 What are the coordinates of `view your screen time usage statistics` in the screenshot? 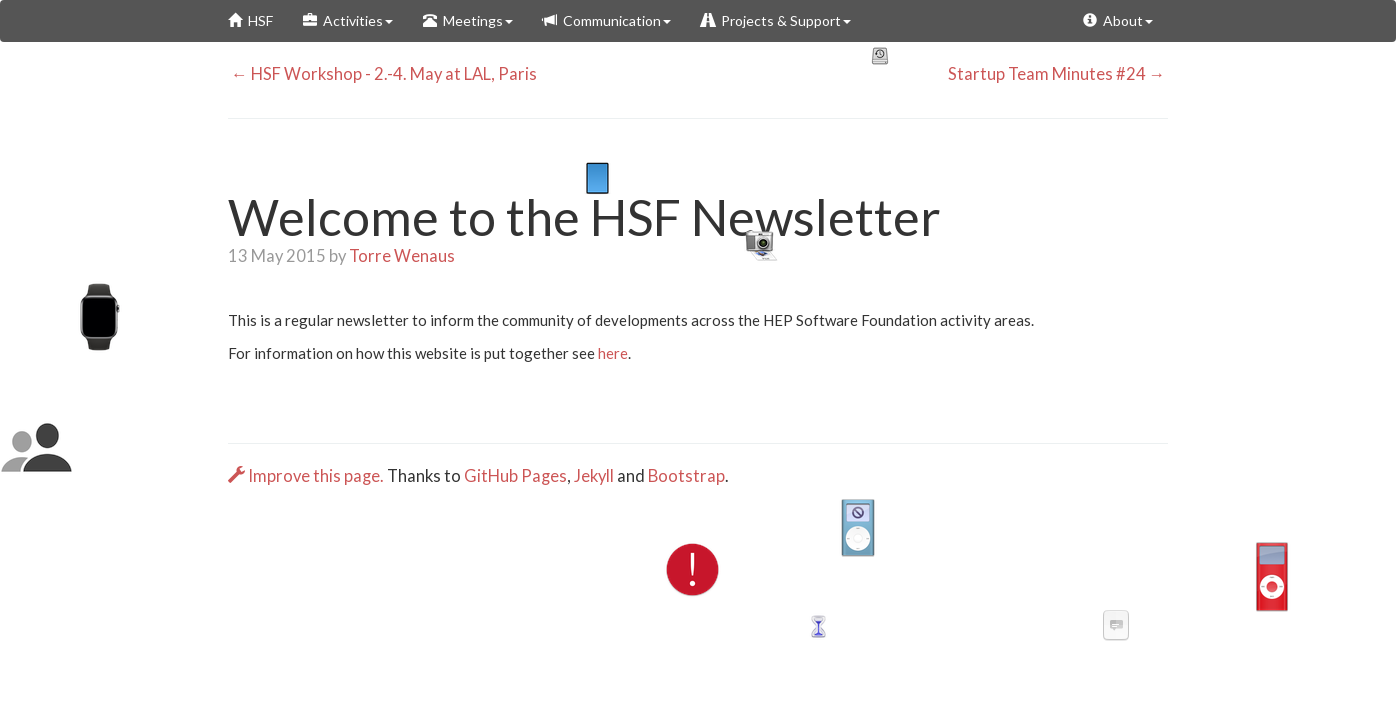 It's located at (818, 626).